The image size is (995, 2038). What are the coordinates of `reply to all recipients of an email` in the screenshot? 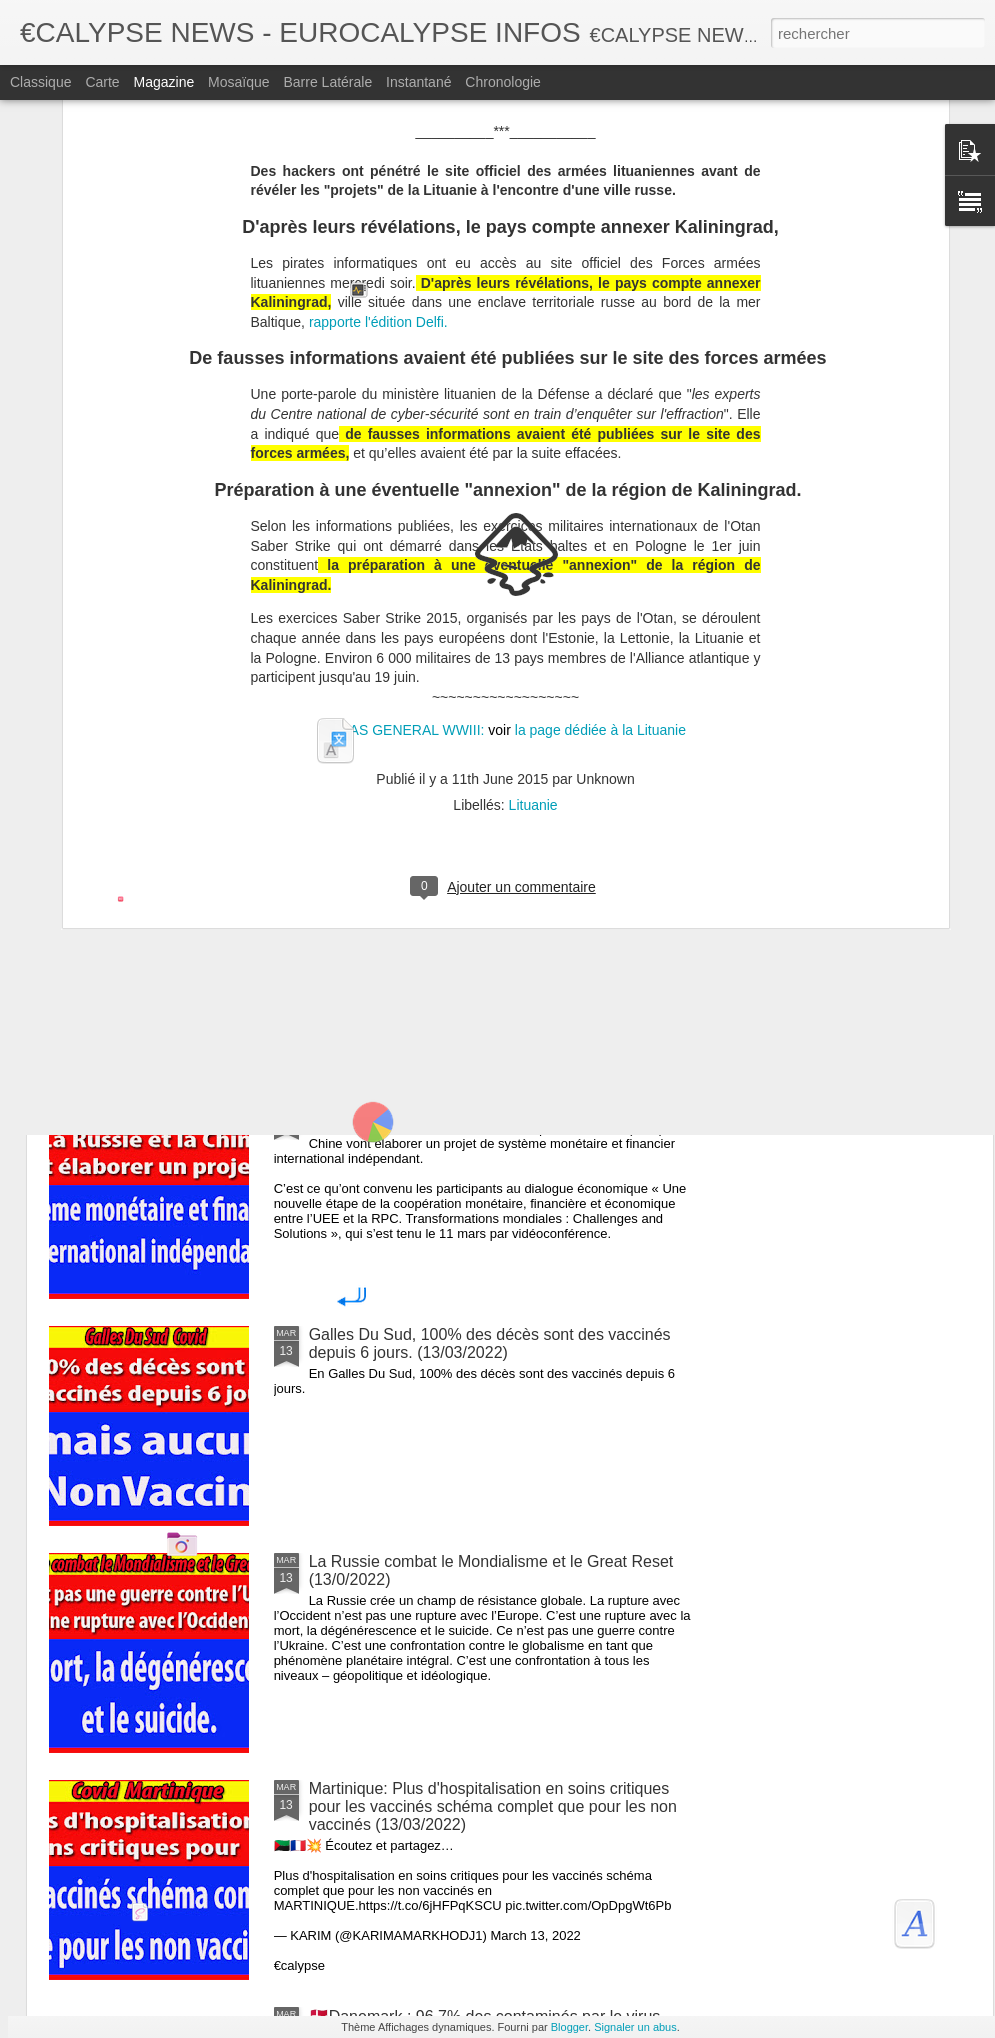 It's located at (351, 1295).